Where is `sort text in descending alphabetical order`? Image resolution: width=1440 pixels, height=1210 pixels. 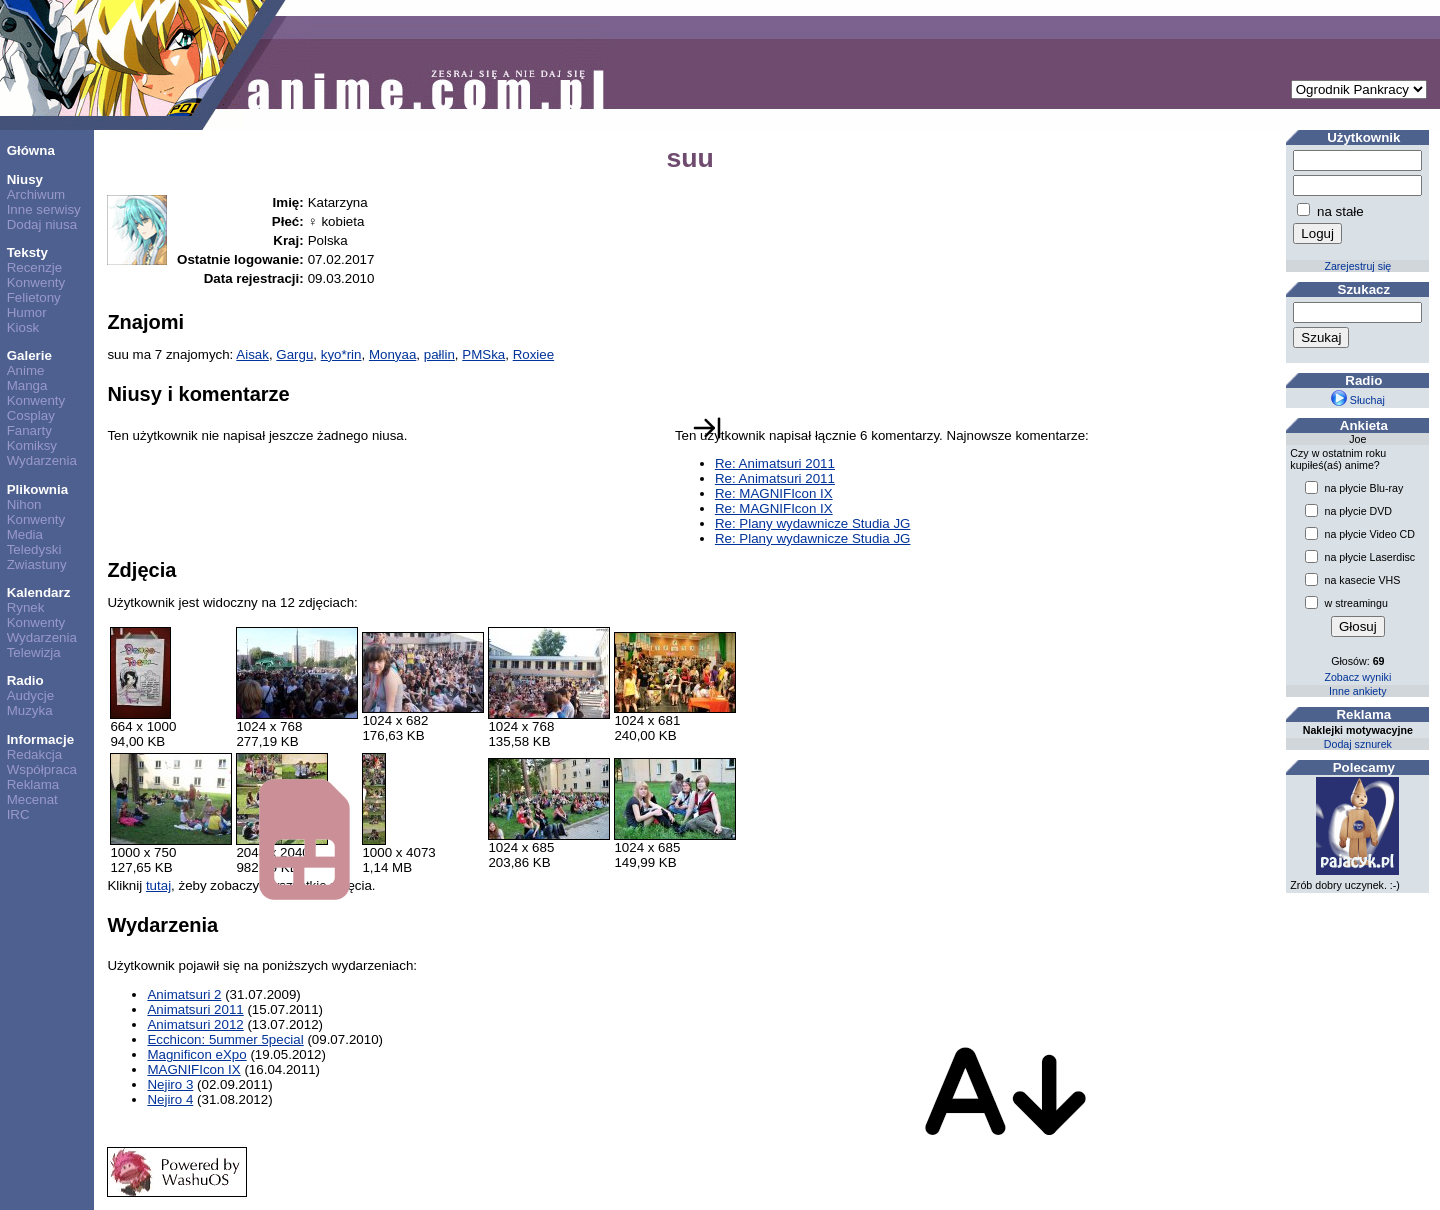
sort text in descending alphabetical order is located at coordinates (1005, 1098).